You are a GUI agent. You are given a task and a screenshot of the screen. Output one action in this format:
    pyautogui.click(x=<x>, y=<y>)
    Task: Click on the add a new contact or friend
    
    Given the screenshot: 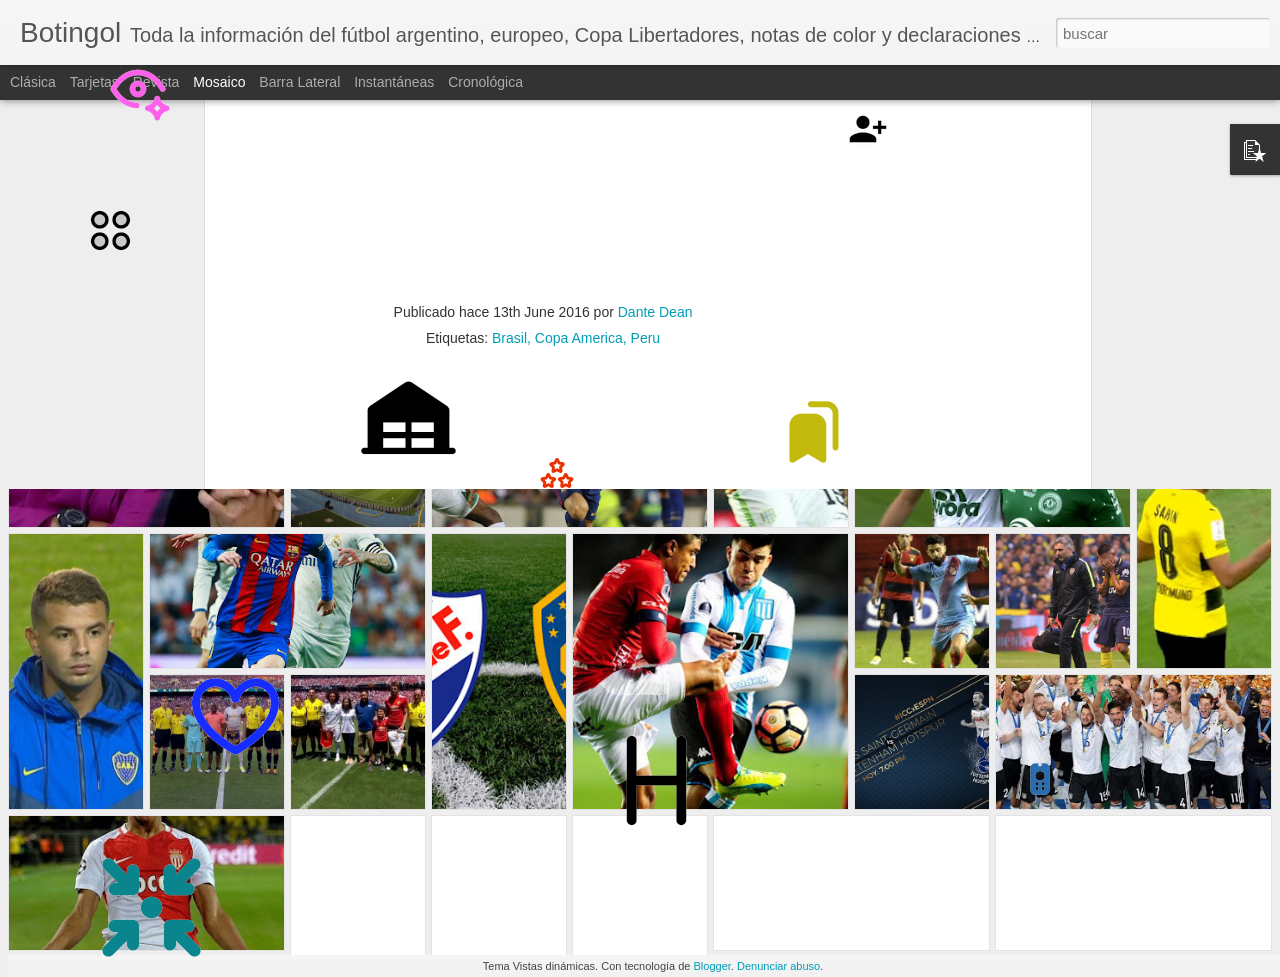 What is the action you would take?
    pyautogui.click(x=868, y=129)
    